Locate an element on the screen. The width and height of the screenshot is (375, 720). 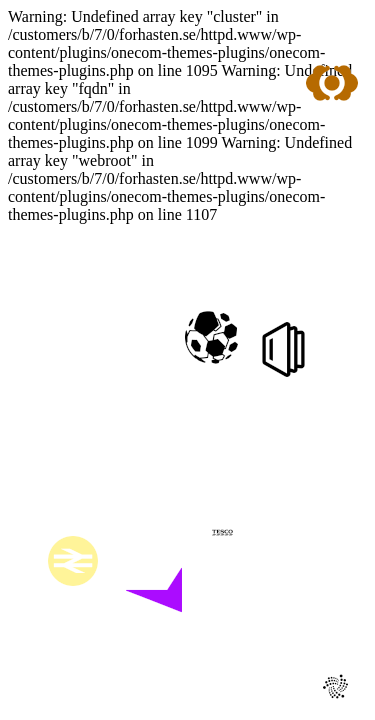
open FACEIT gaming platform is located at coordinates (154, 590).